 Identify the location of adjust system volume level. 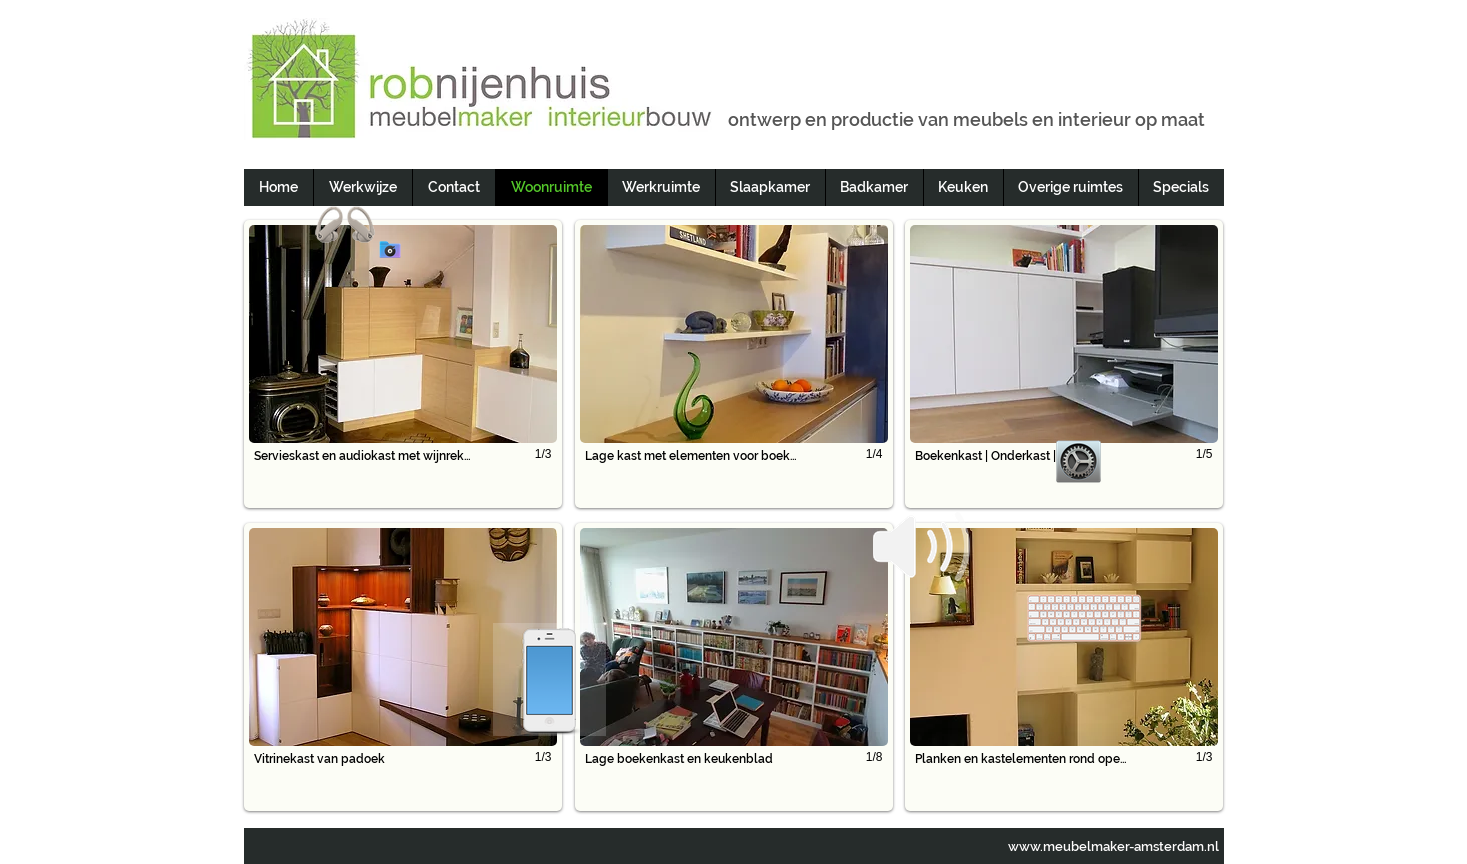
(921, 546).